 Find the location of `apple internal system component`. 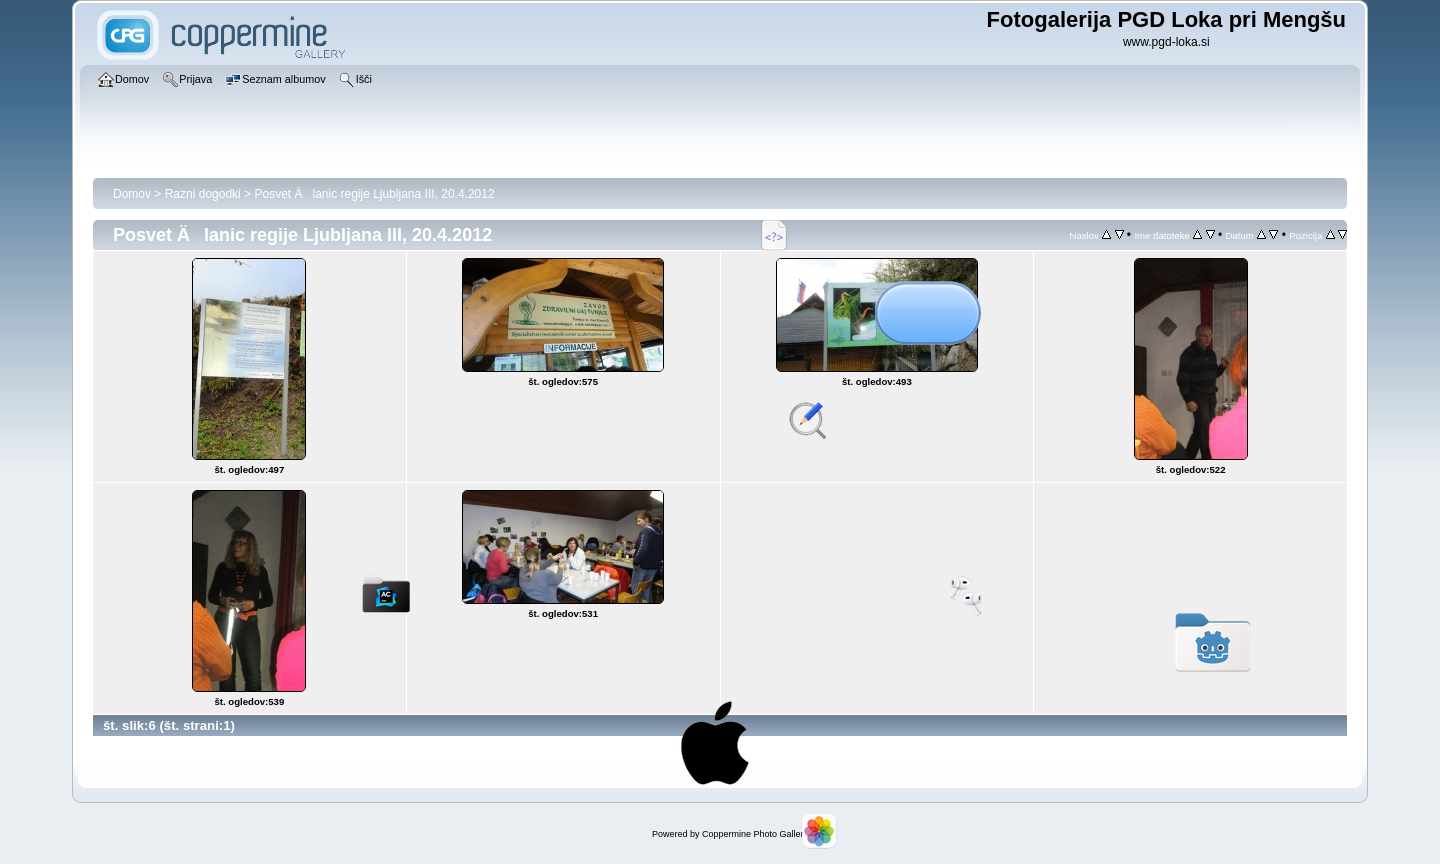

apple internal system component is located at coordinates (715, 743).